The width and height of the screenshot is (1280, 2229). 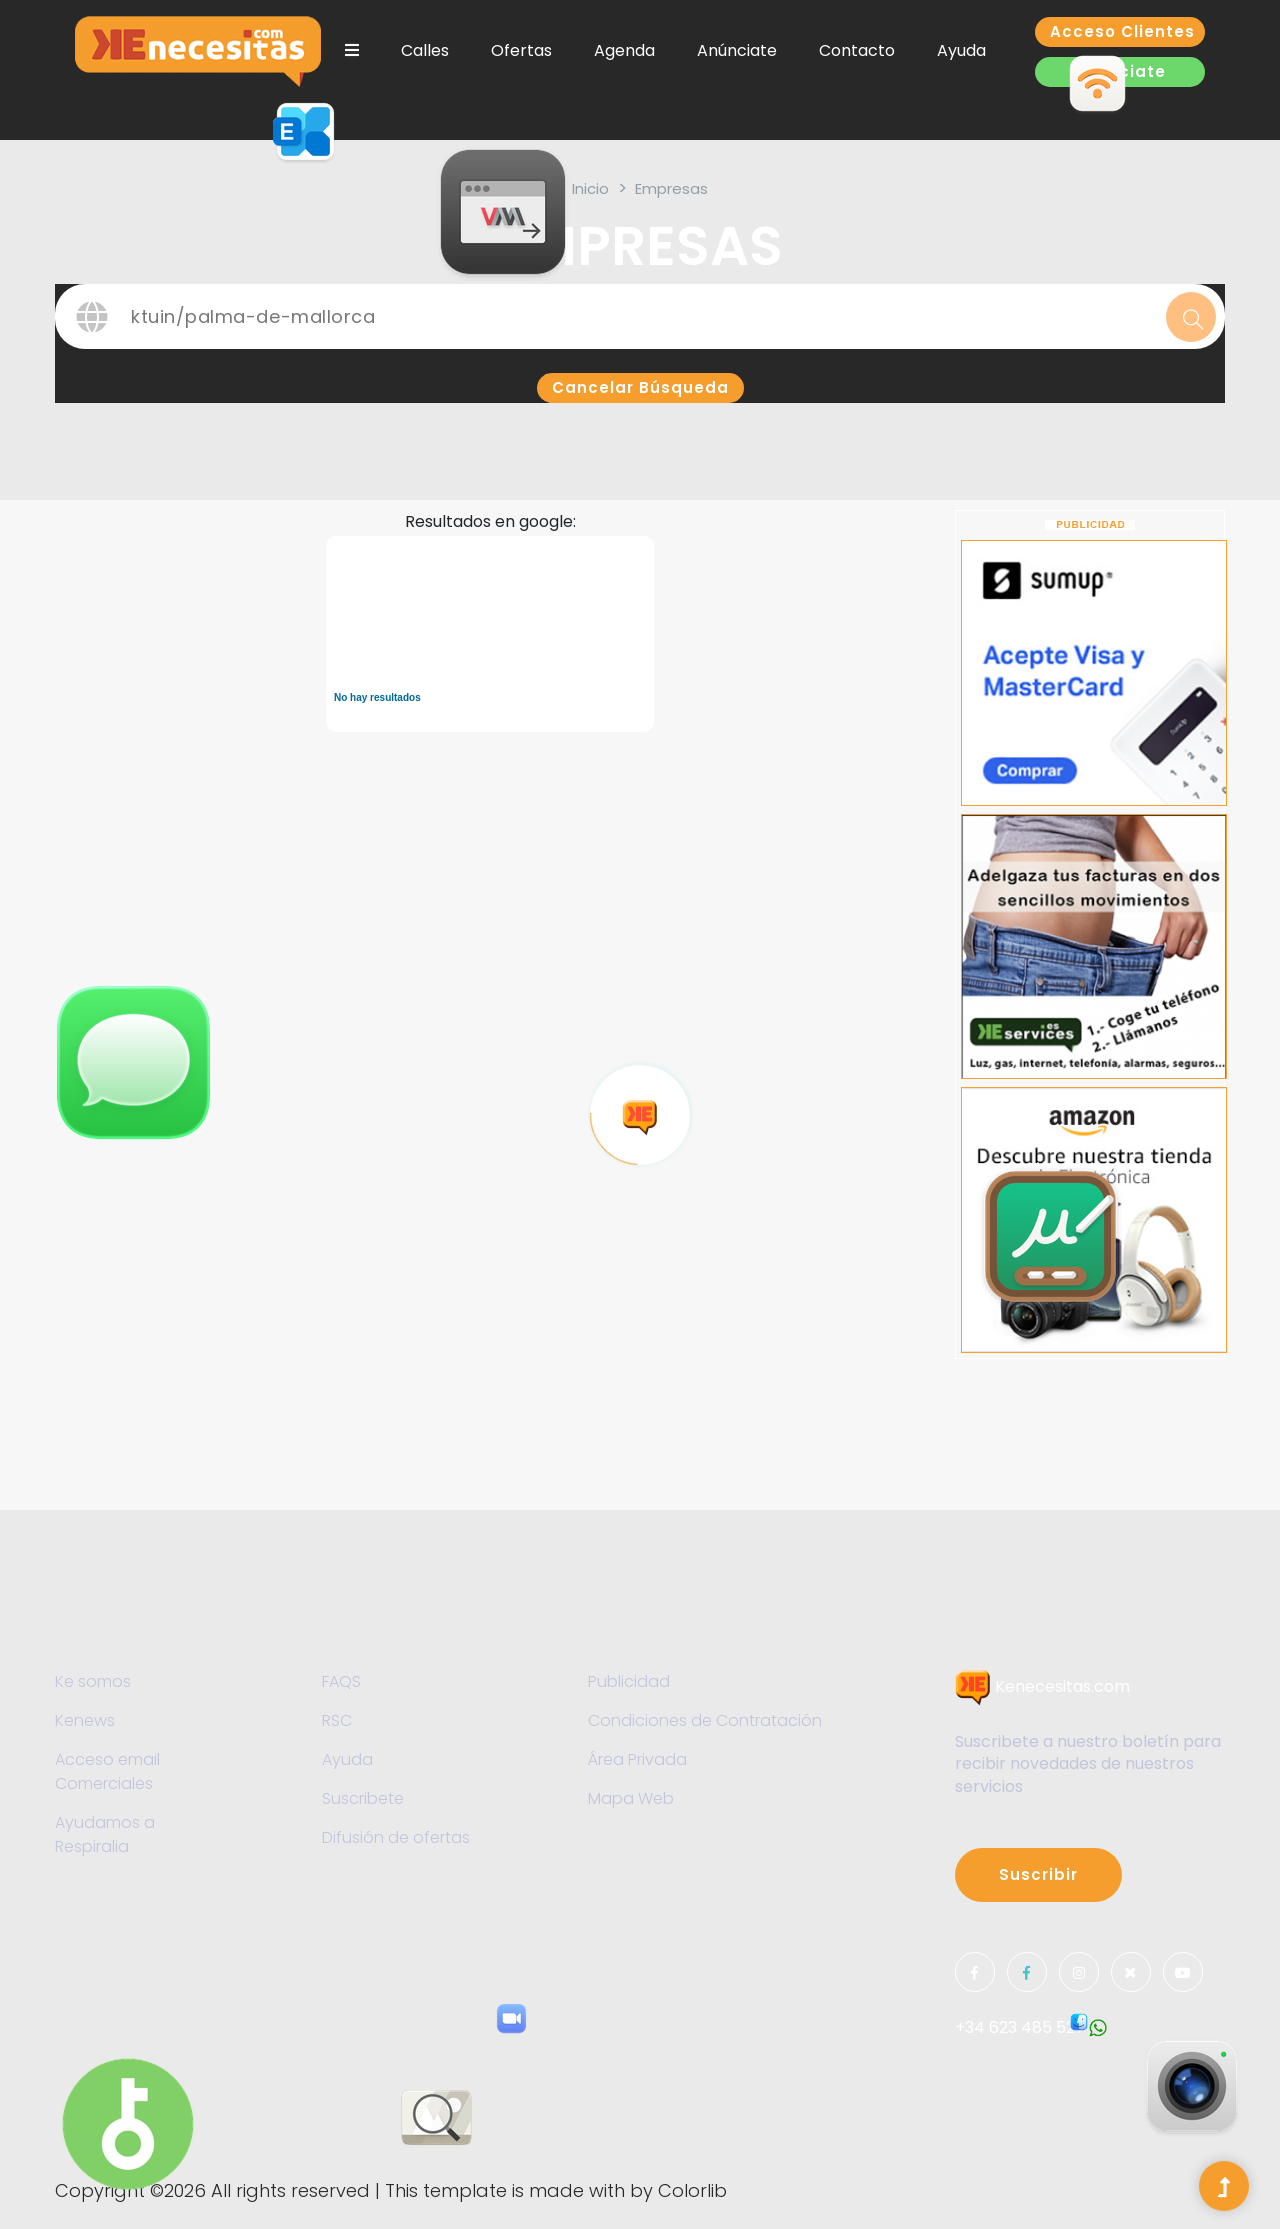 I want to click on open eye of gnome image viewer, so click(x=436, y=2117).